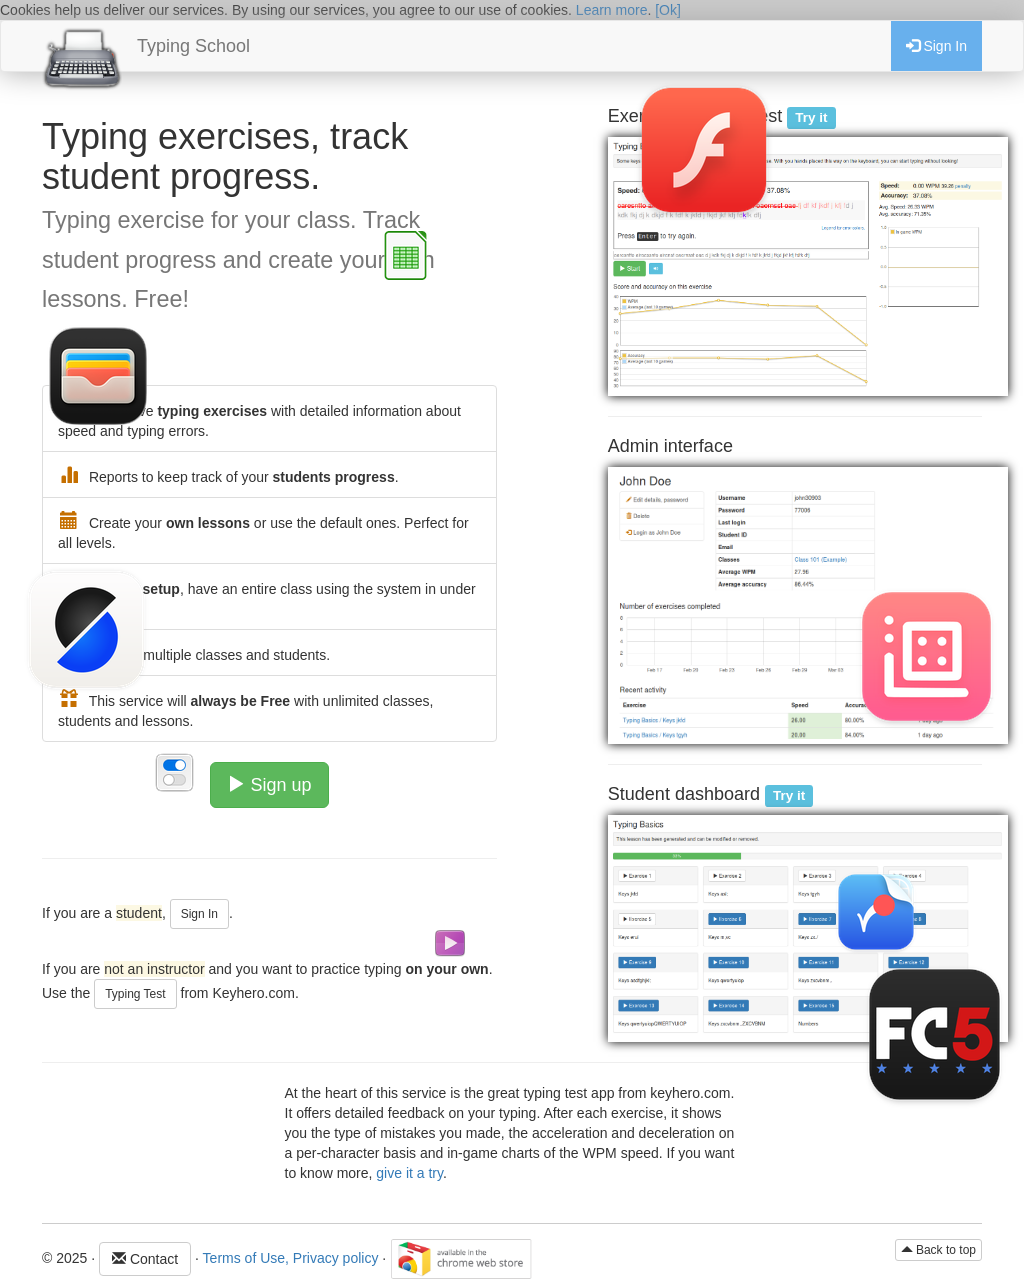 The image size is (1024, 1279). Describe the element at coordinates (876, 912) in the screenshot. I see `open desktop animation preferences` at that location.